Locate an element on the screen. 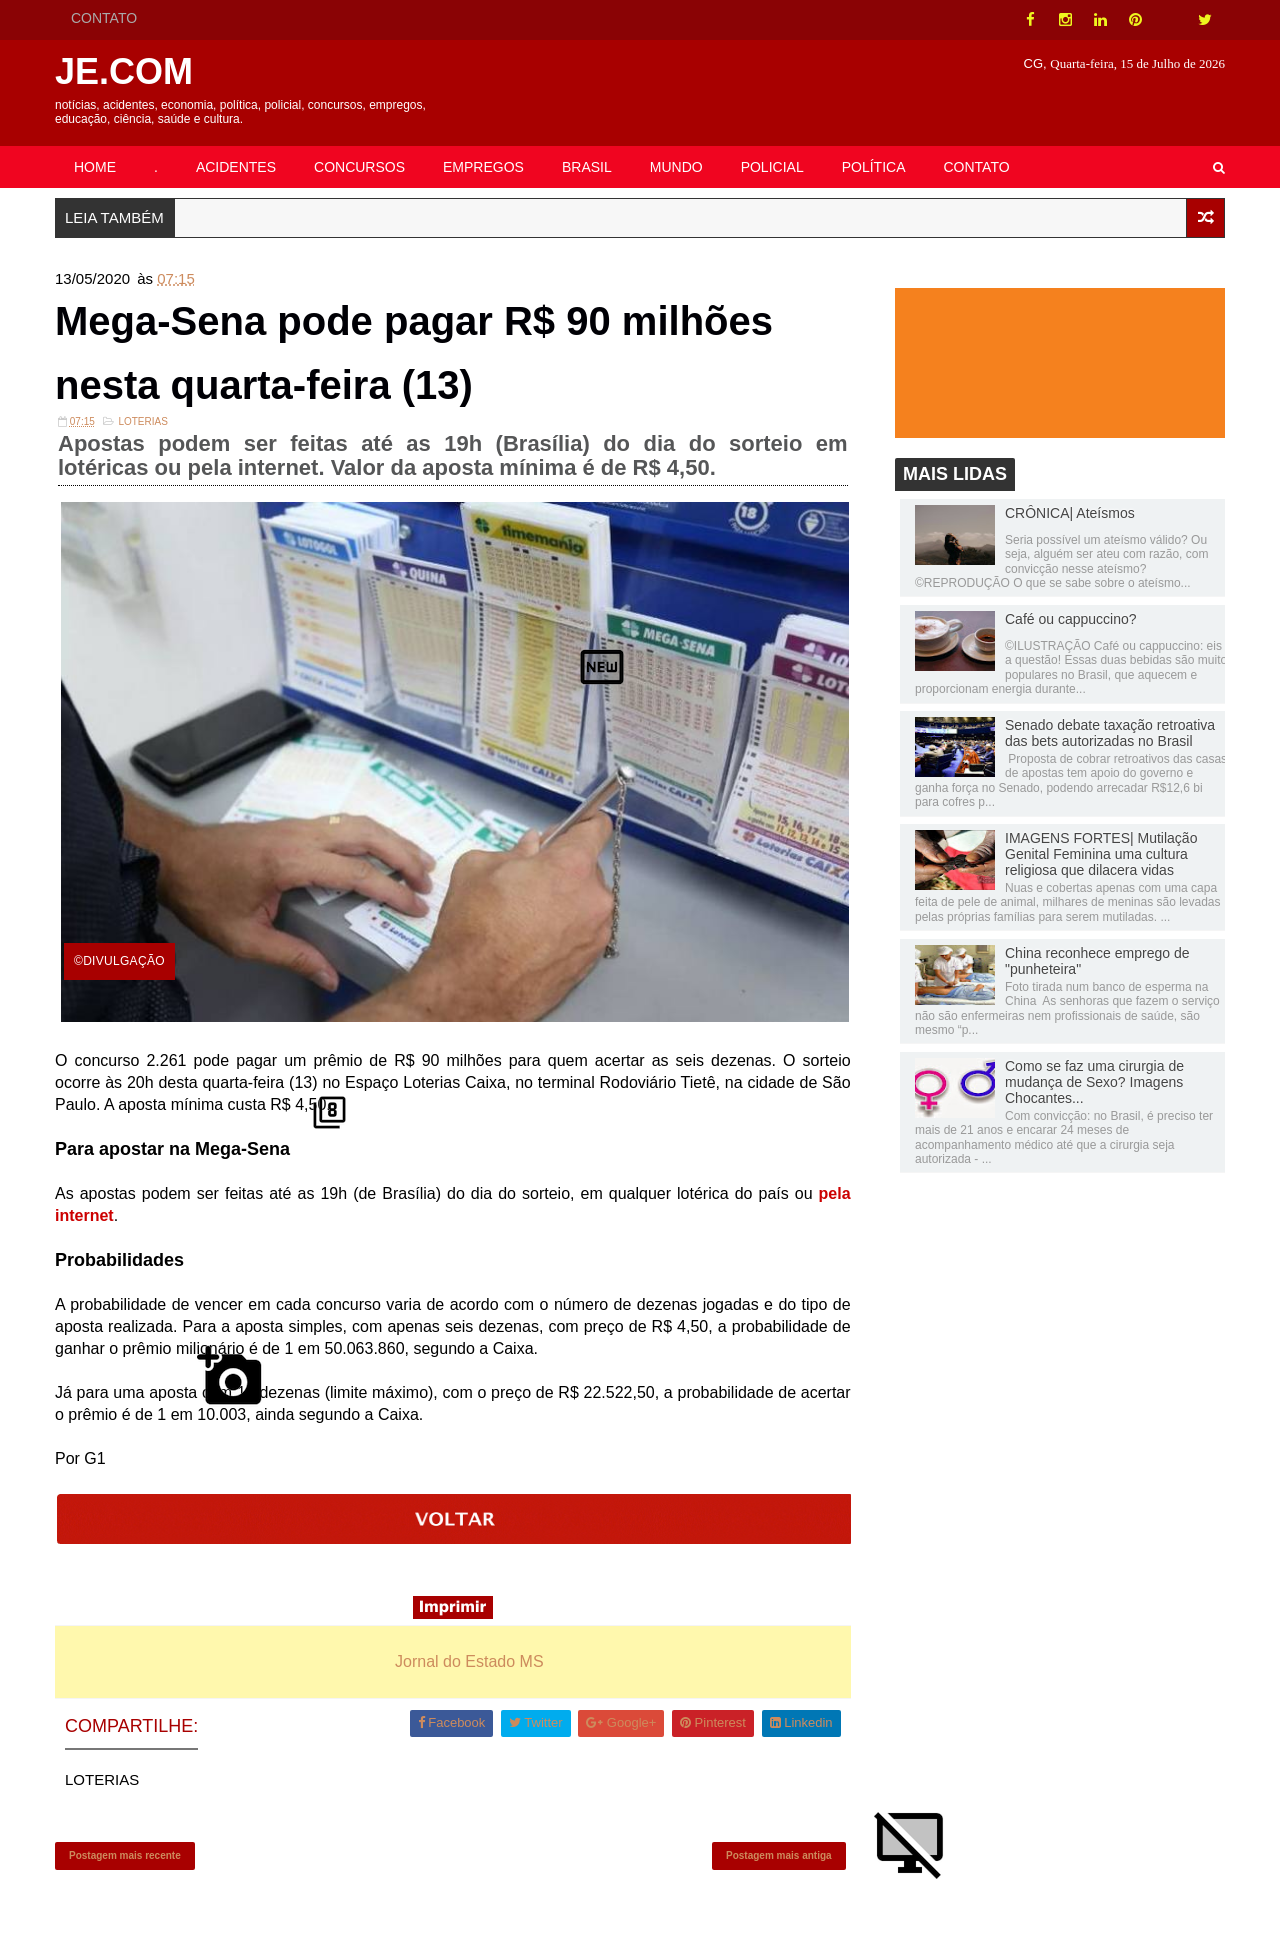 This screenshot has height=1940, width=1280. add a new photo is located at coordinates (230, 1376).